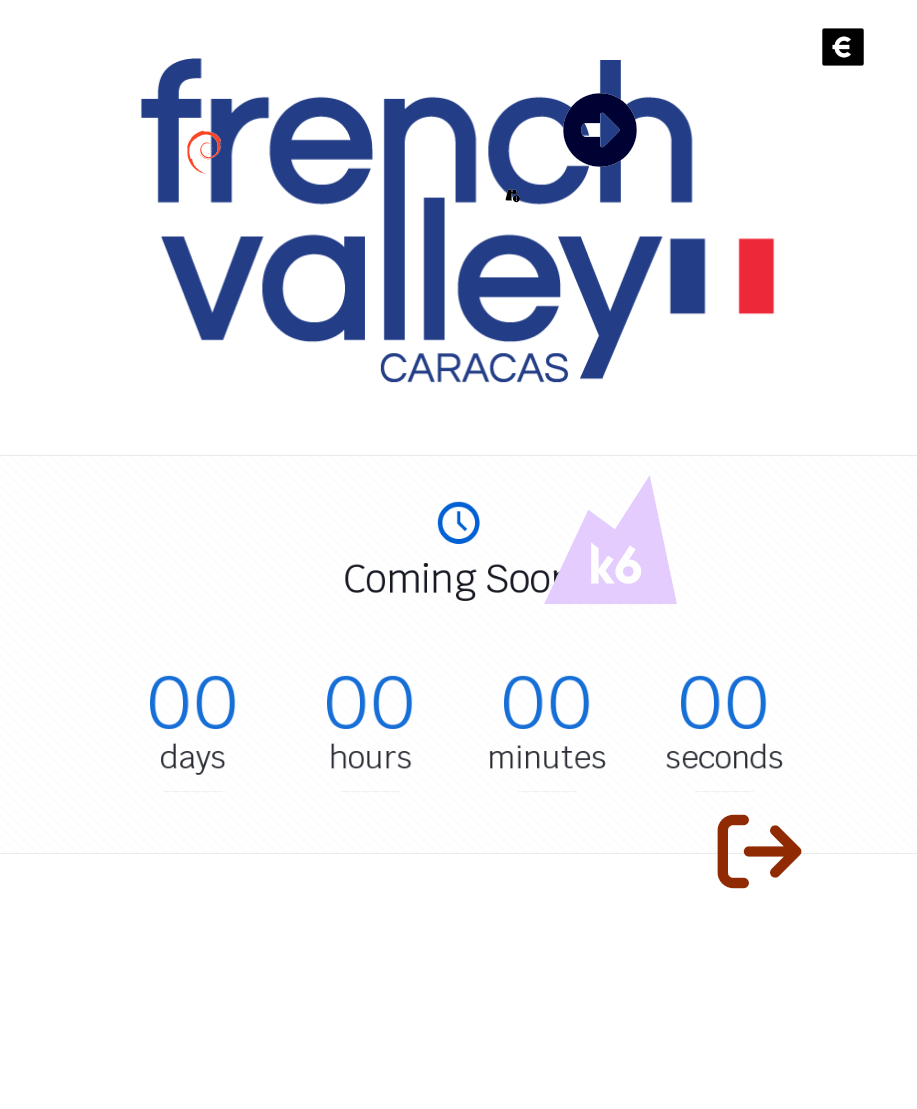 This screenshot has width=917, height=1109. What do you see at coordinates (512, 195) in the screenshot?
I see `road hazard or traffic warning ahead` at bounding box center [512, 195].